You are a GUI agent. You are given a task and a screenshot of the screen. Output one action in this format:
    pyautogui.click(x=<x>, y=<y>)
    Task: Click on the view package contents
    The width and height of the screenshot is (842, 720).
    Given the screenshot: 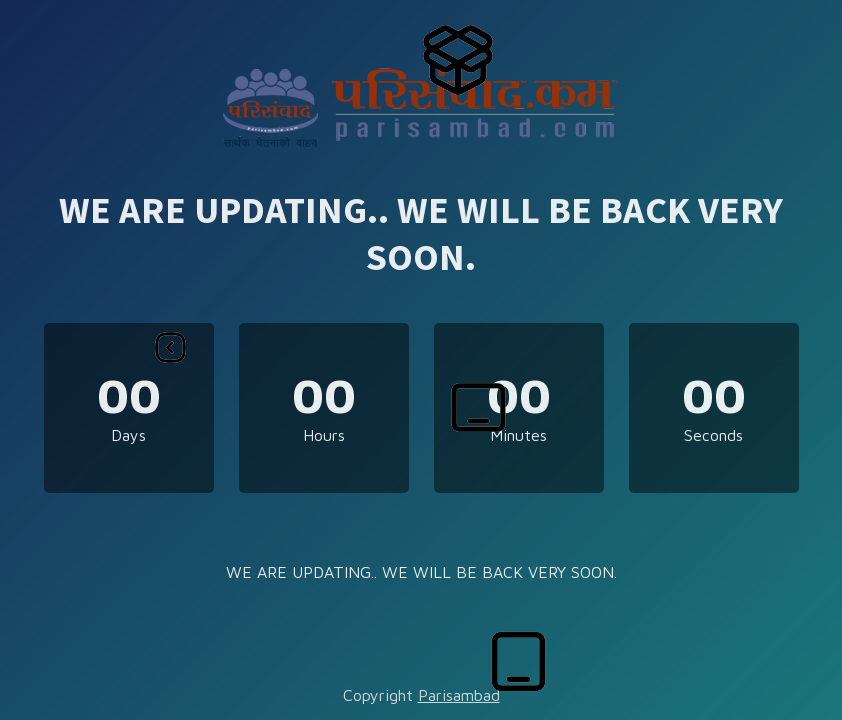 What is the action you would take?
    pyautogui.click(x=458, y=60)
    